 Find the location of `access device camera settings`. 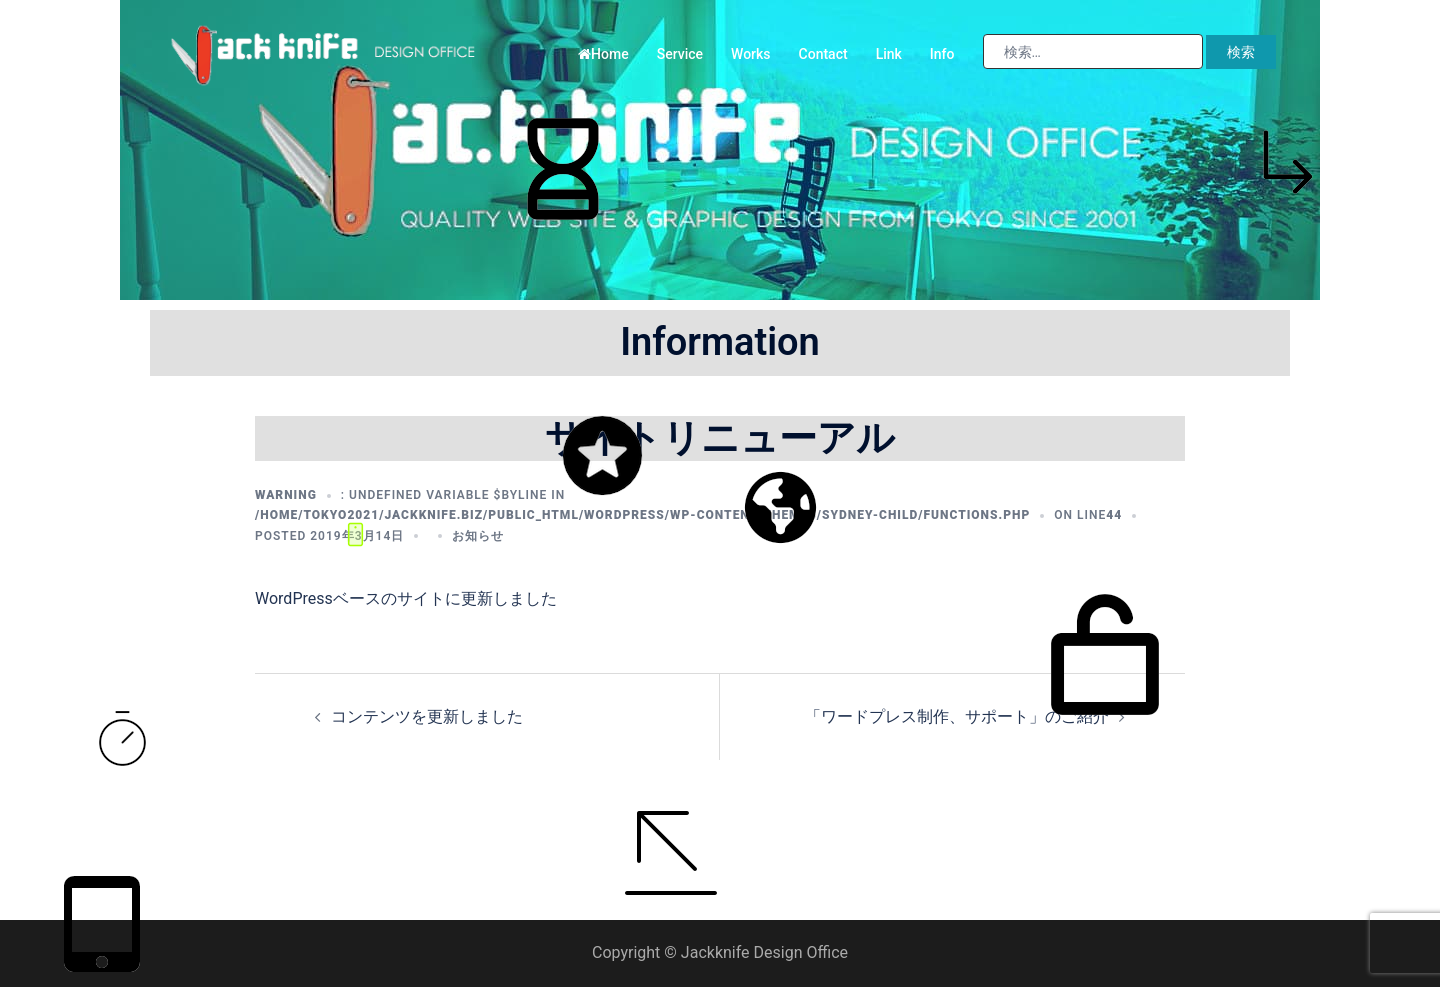

access device camera settings is located at coordinates (355, 534).